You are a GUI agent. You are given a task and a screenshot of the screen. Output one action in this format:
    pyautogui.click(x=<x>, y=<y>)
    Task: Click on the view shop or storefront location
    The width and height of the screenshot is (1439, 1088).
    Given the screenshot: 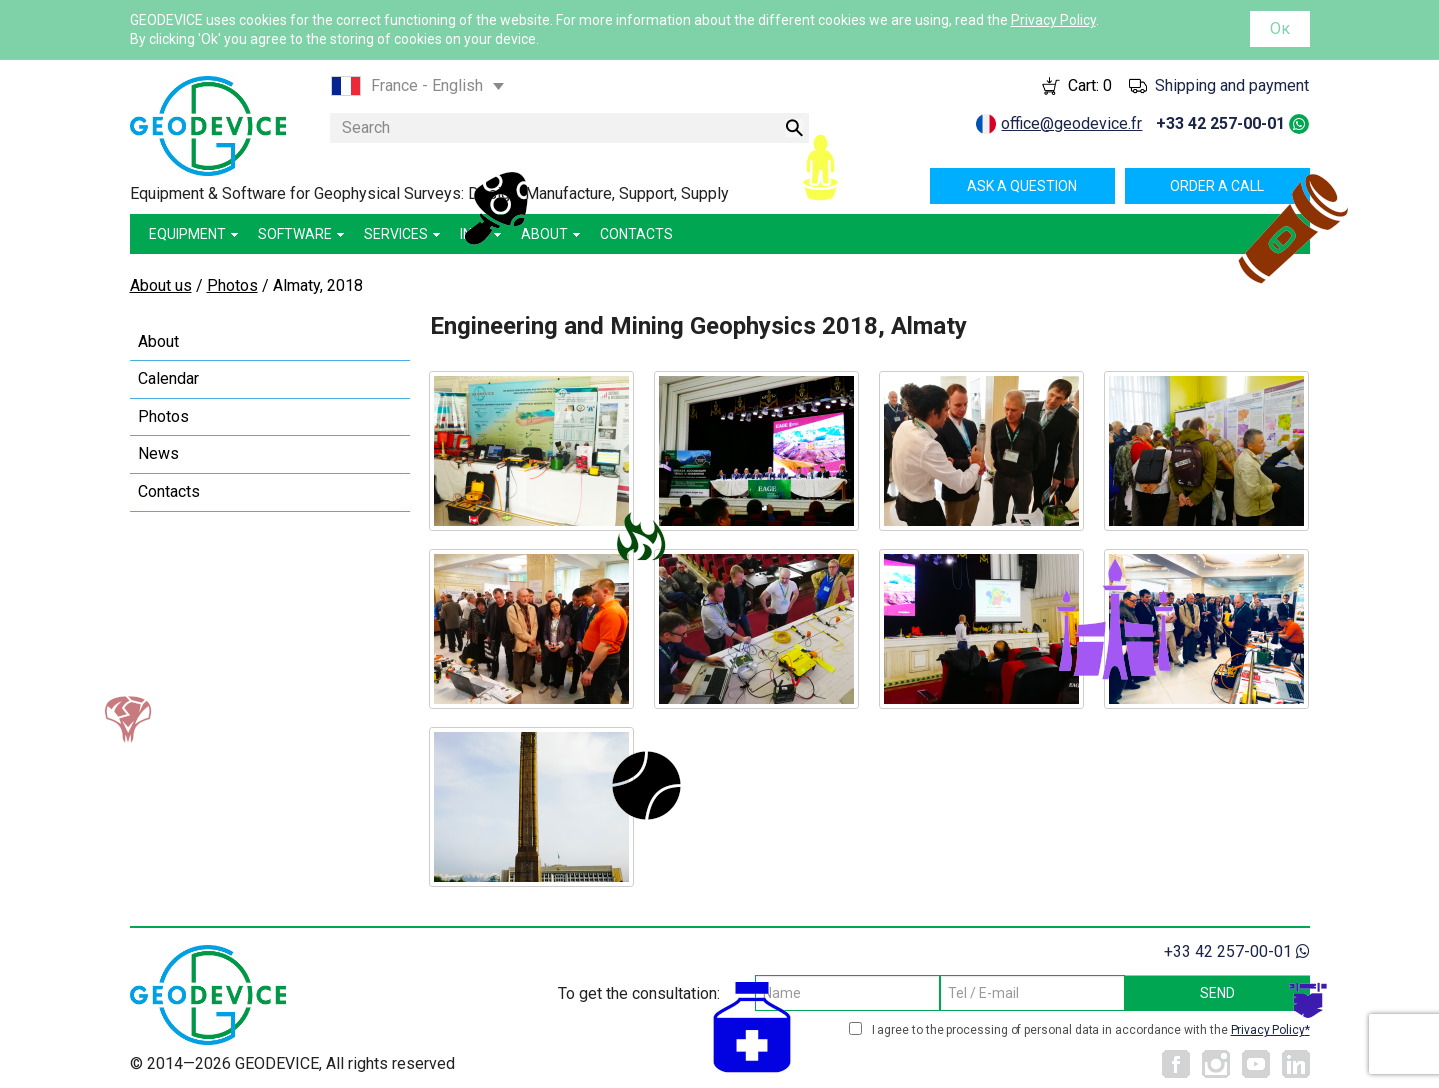 What is the action you would take?
    pyautogui.click(x=1308, y=1000)
    